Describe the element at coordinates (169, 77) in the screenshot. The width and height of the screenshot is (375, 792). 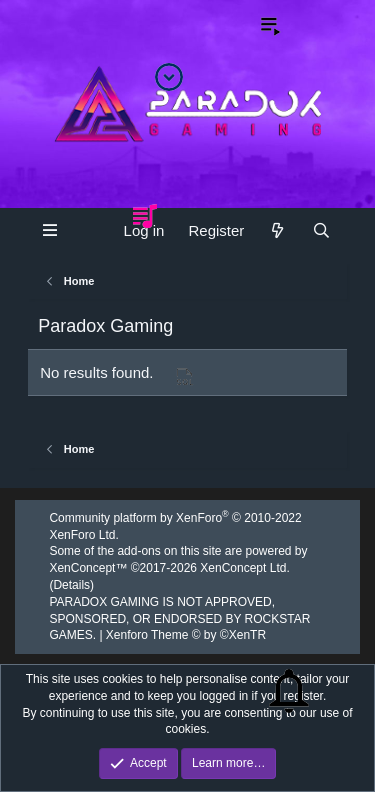
I see `expand dropdown menu or section` at that location.